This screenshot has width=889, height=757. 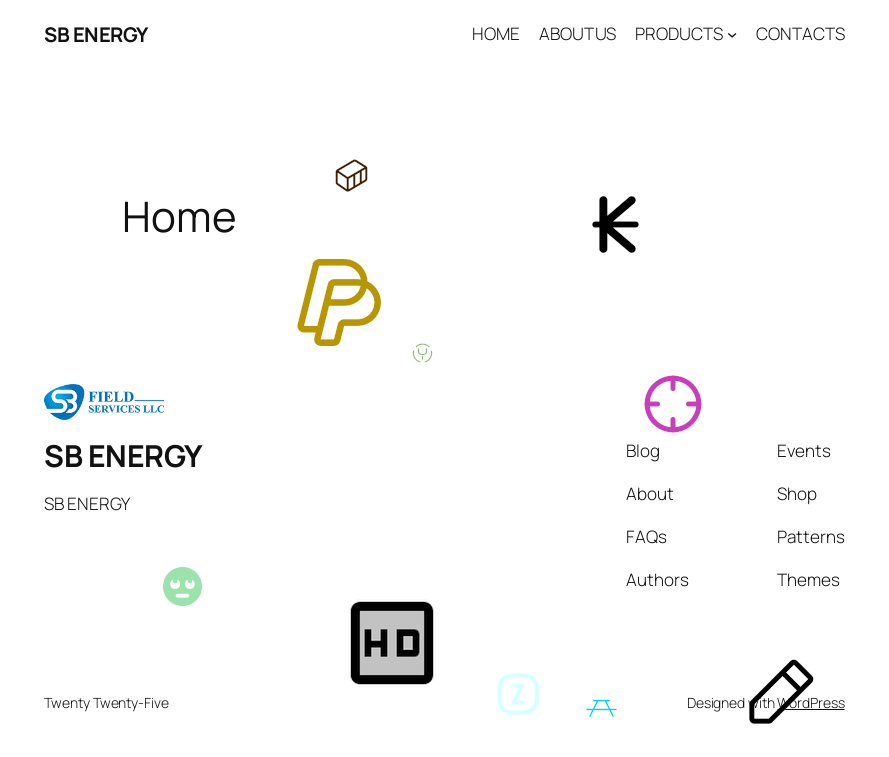 I want to click on indicates high definition video quality is available, so click(x=392, y=643).